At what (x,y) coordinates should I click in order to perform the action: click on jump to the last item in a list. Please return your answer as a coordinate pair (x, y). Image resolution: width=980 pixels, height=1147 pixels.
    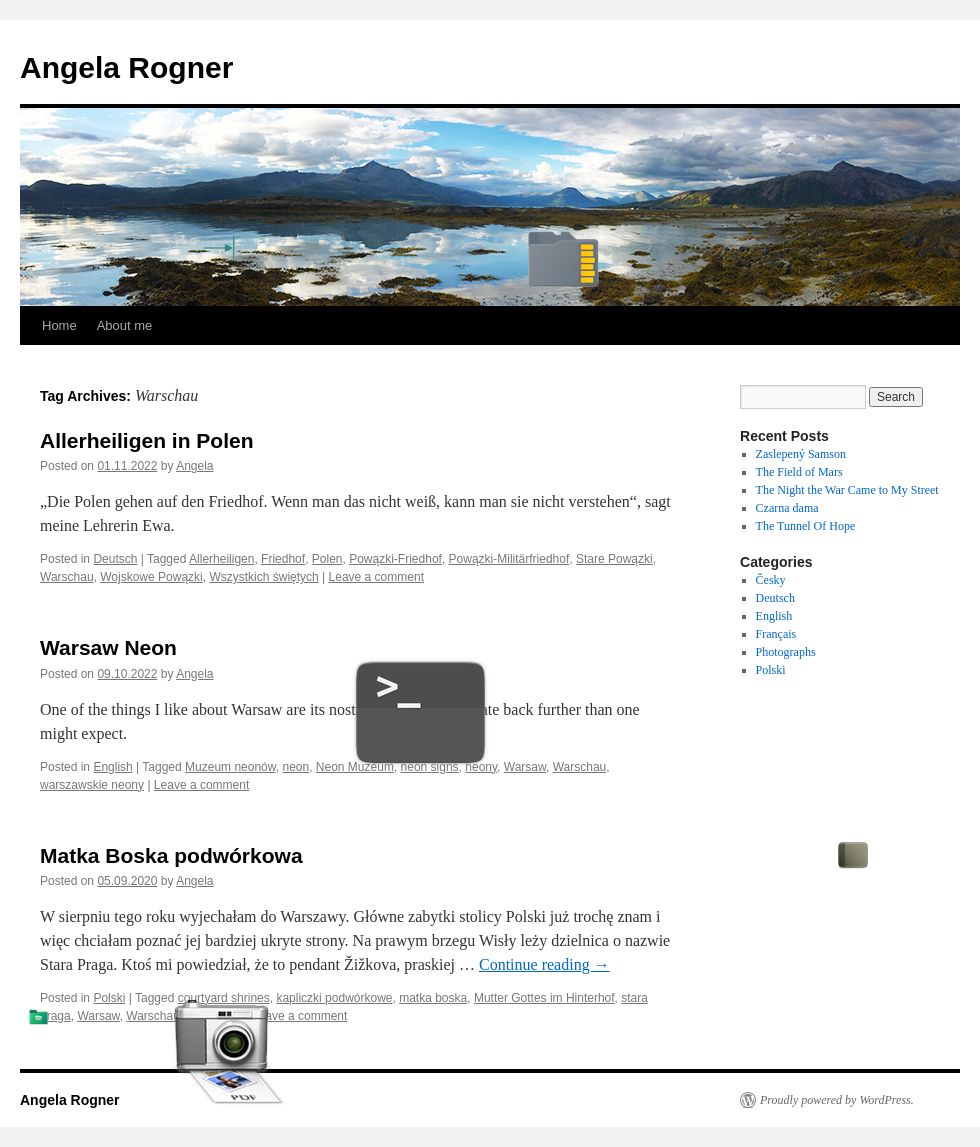
    Looking at the image, I should click on (219, 248).